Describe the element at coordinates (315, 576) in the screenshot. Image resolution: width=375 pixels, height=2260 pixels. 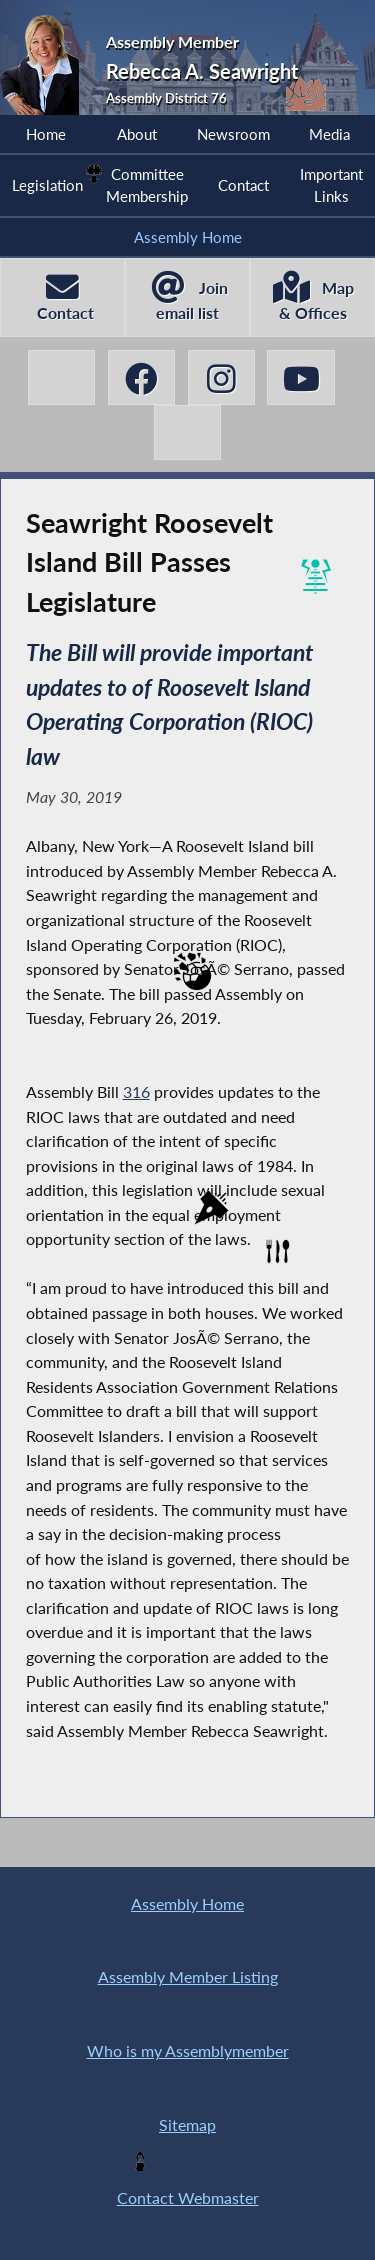
I see `indicates electricity or power generation` at that location.